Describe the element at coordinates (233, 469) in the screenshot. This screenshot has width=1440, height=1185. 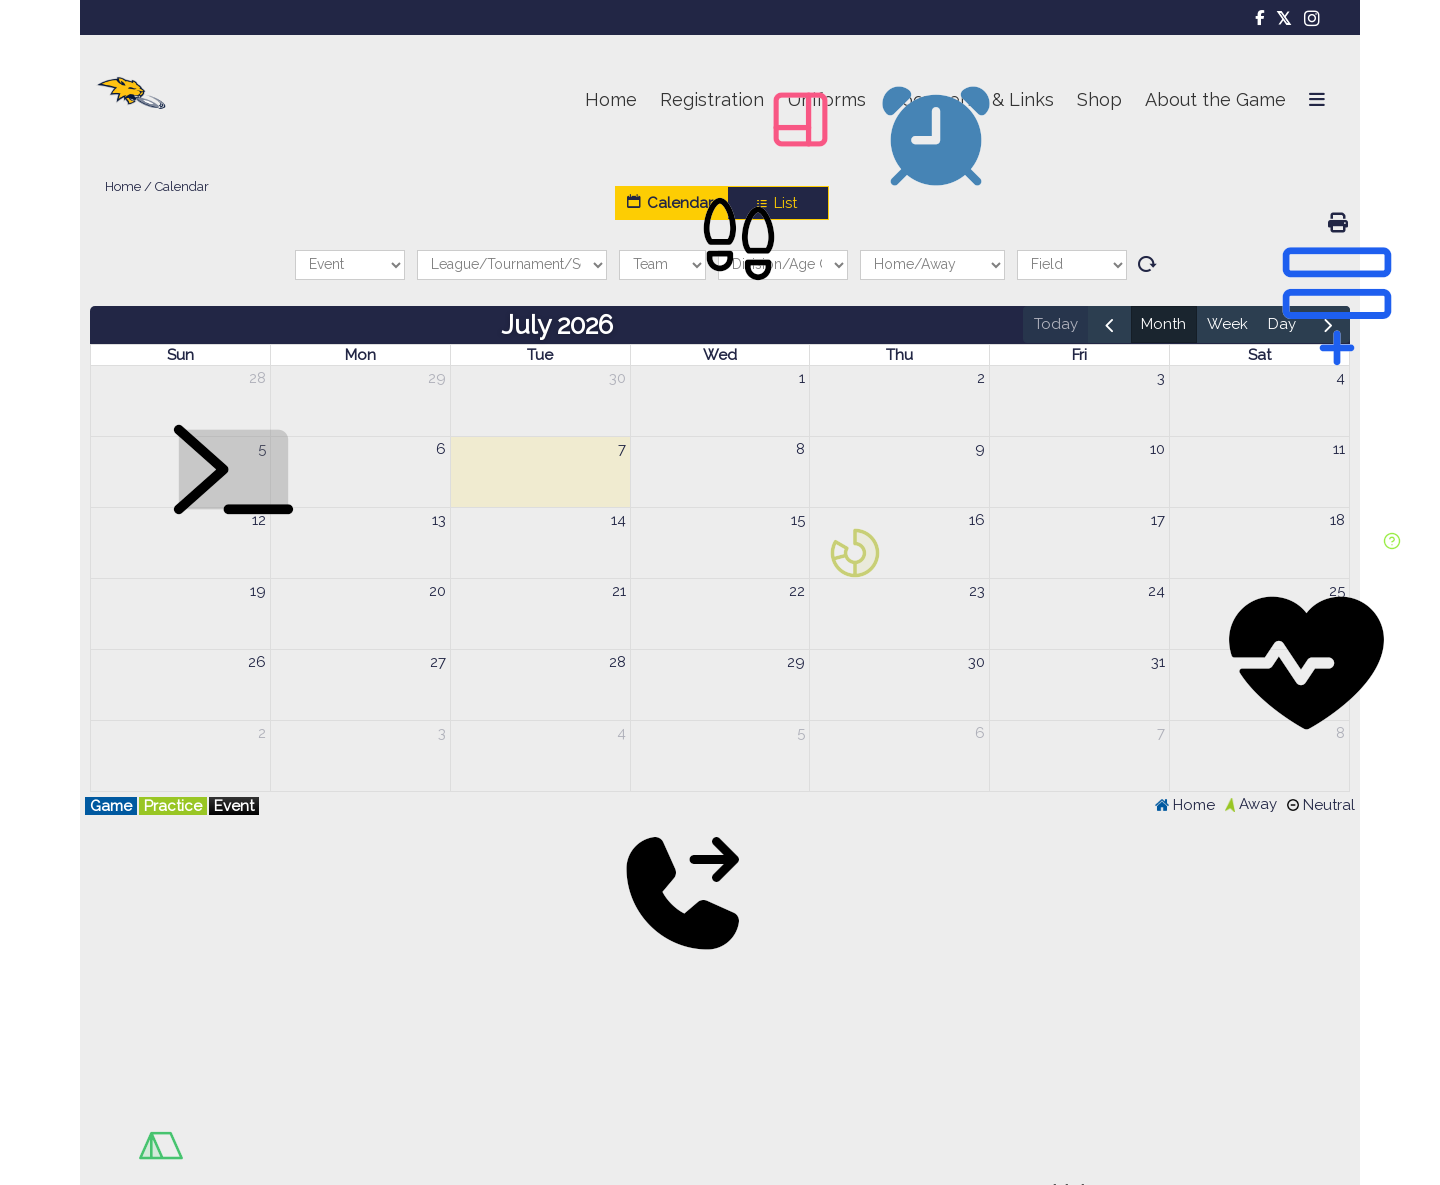
I see `open the command line terminal` at that location.